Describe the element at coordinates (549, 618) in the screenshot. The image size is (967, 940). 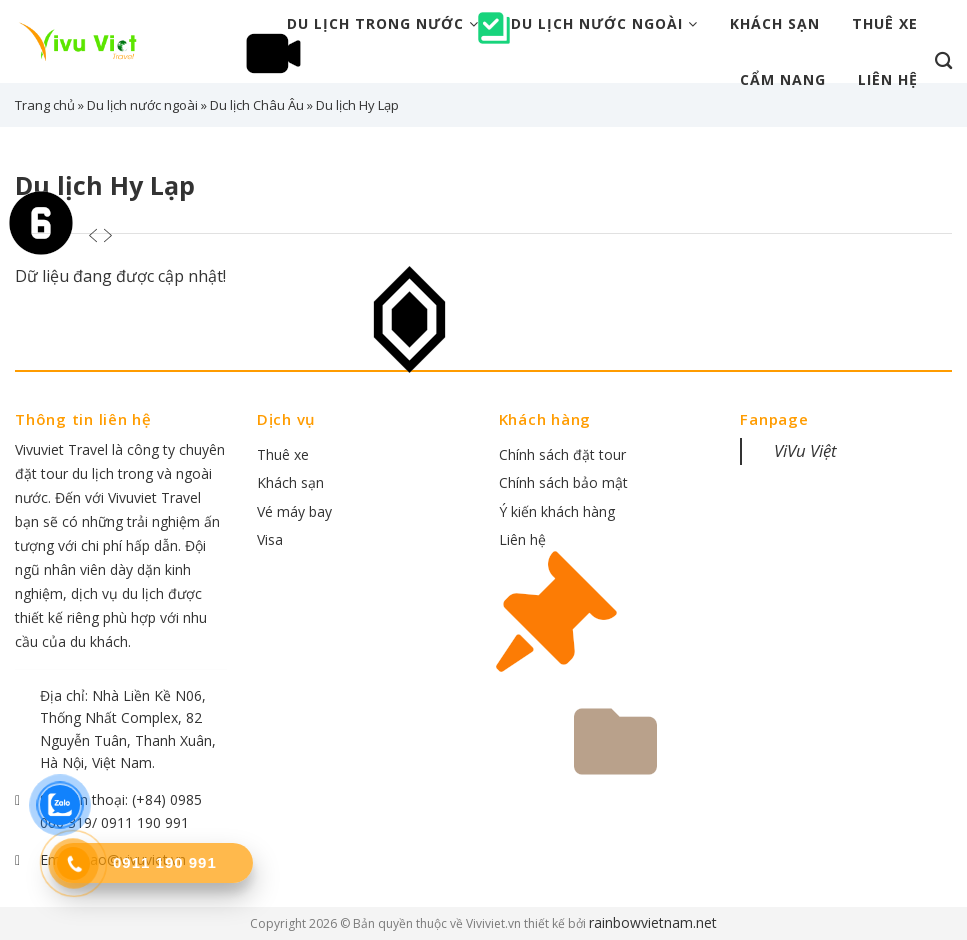
I see `pin a message to the channel` at that location.